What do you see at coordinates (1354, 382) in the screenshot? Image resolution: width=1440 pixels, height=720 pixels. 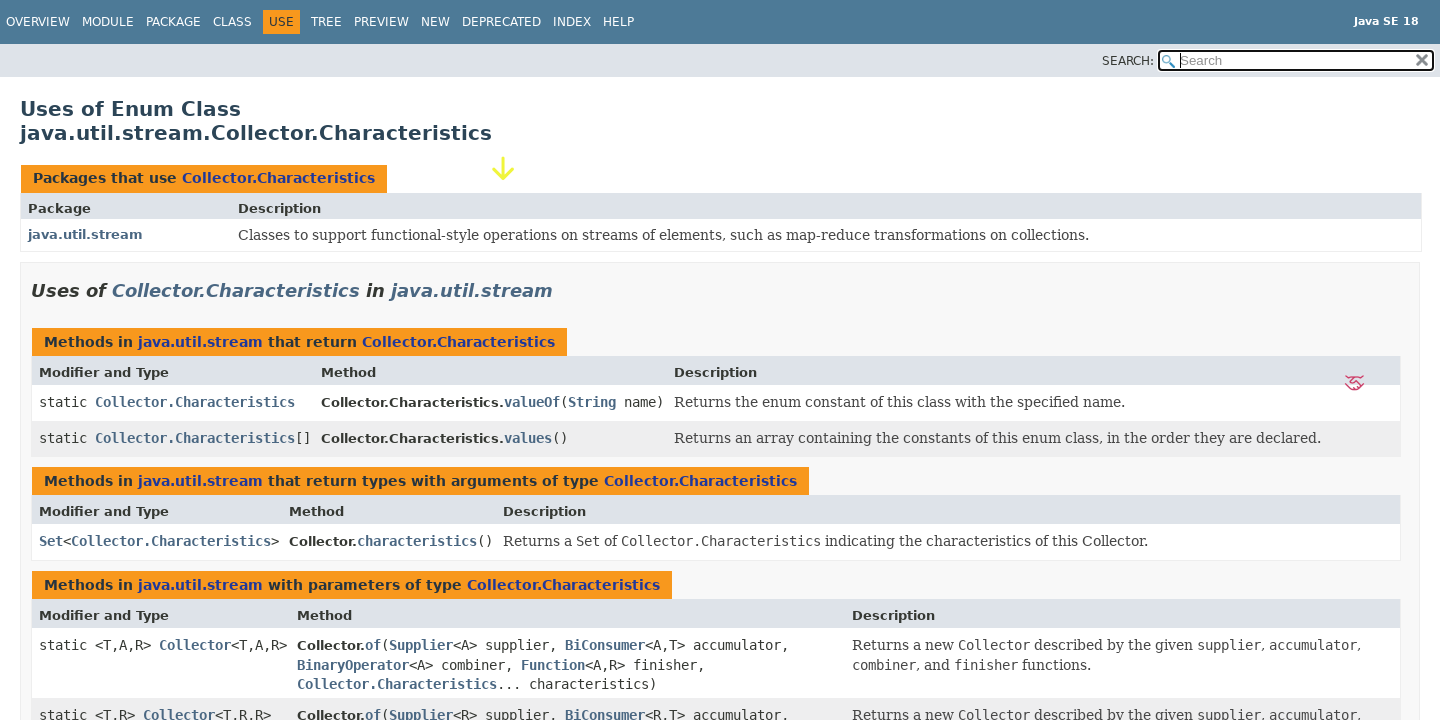 I see `indicates a partnership or collaboration` at bounding box center [1354, 382].